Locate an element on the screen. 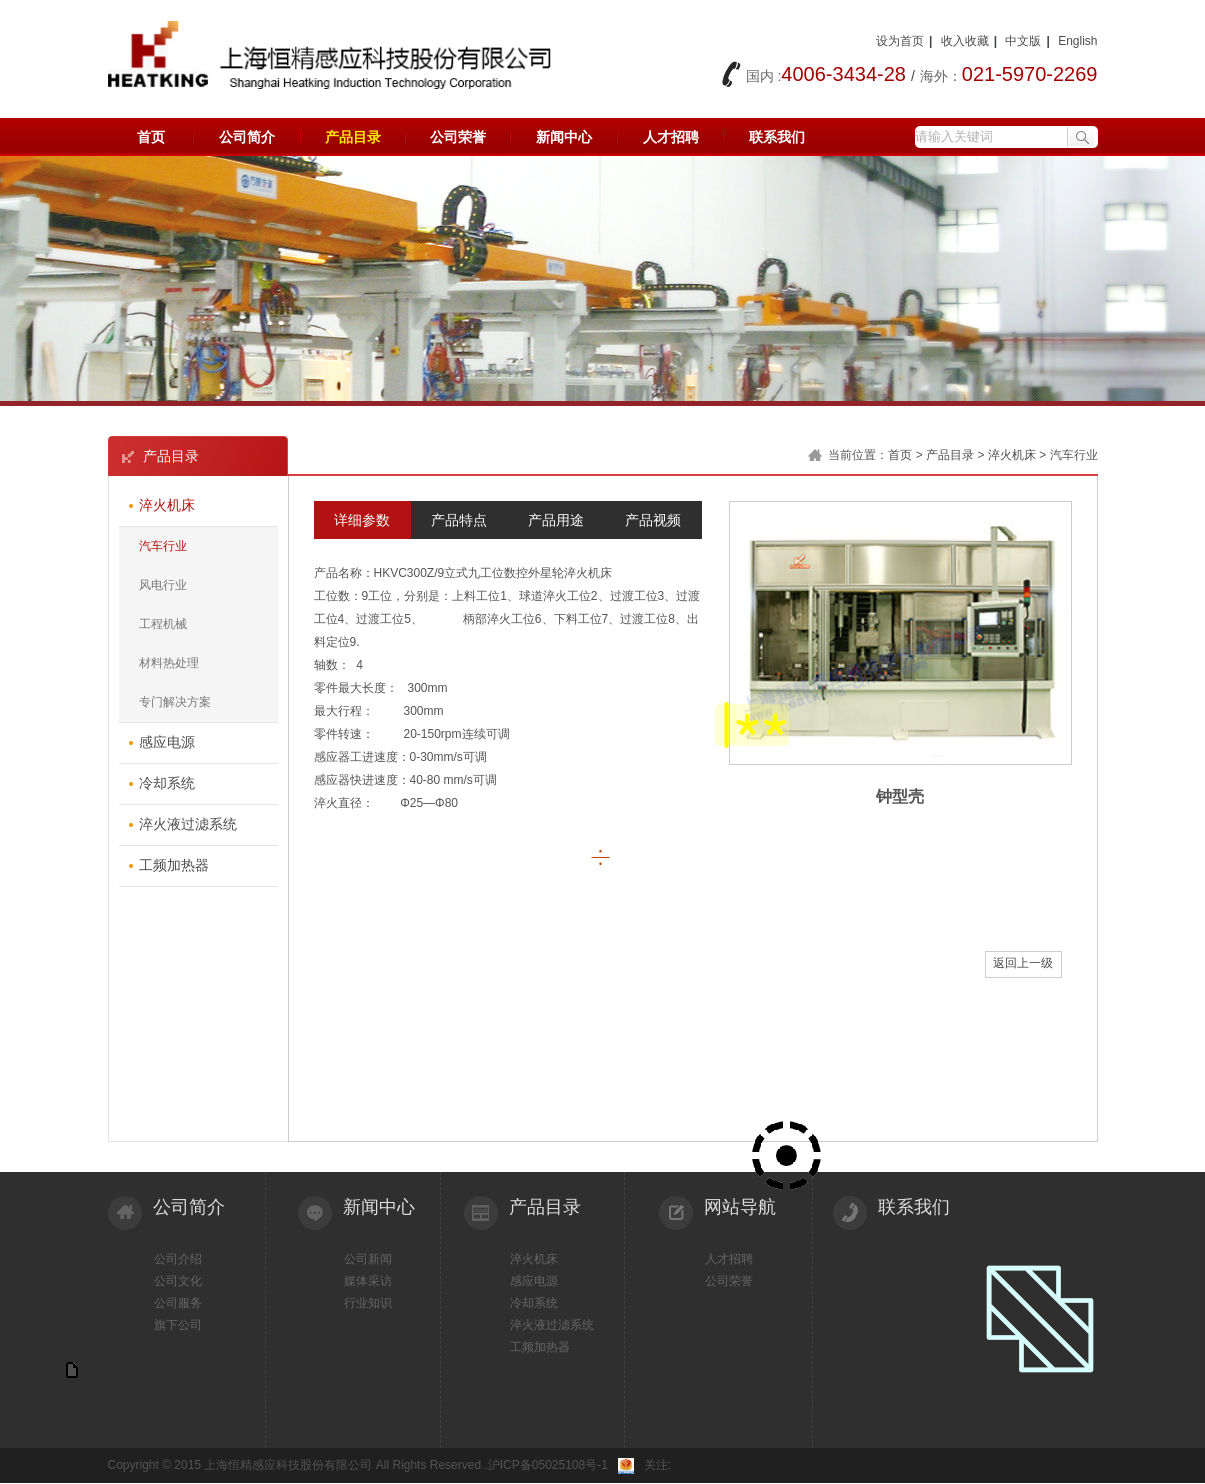 The width and height of the screenshot is (1205, 1484). perform division calculation is located at coordinates (600, 857).